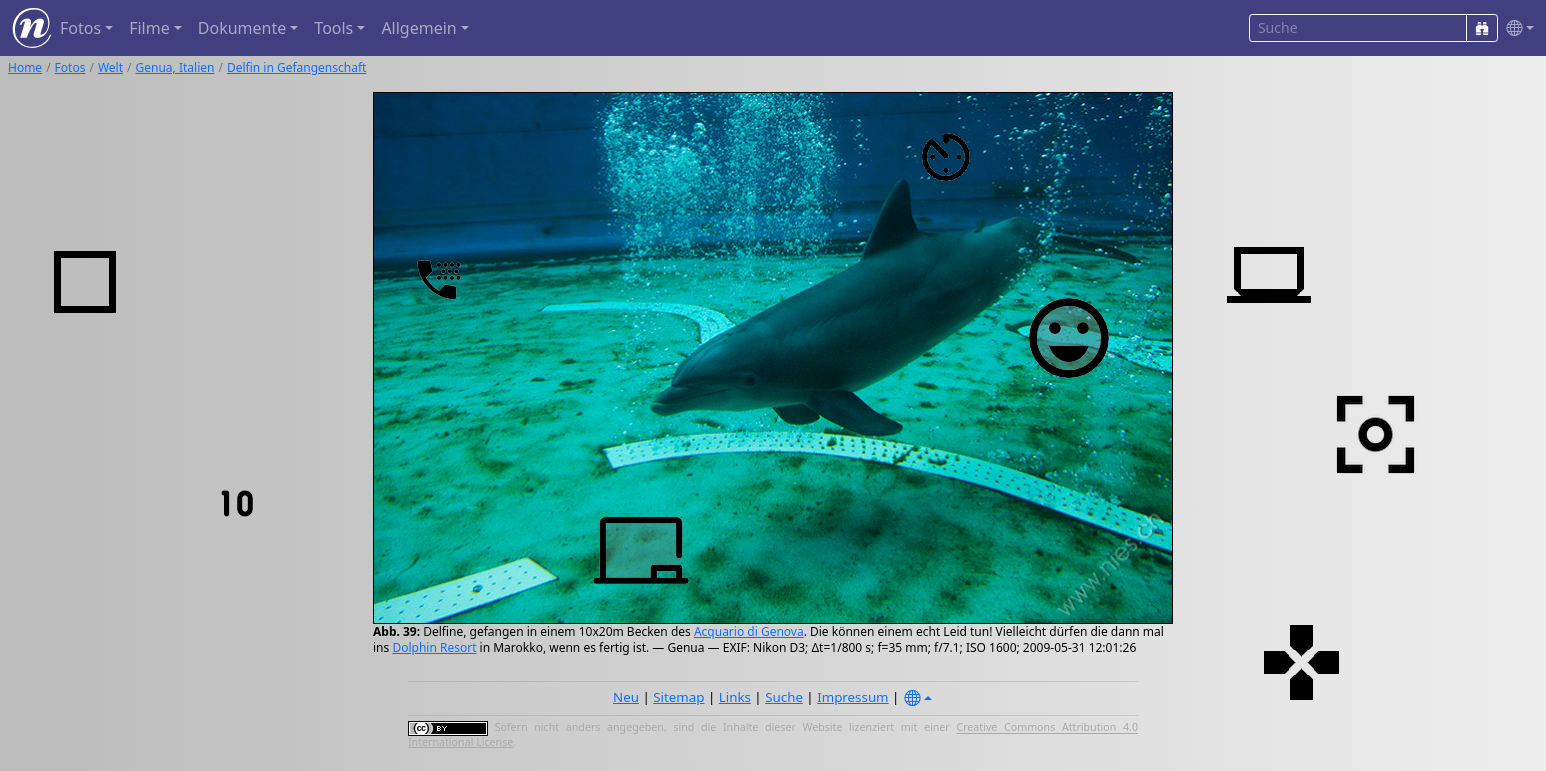 The width and height of the screenshot is (1546, 771). Describe the element at coordinates (234, 503) in the screenshot. I see `indicates item number 10 in a list or sequence` at that location.